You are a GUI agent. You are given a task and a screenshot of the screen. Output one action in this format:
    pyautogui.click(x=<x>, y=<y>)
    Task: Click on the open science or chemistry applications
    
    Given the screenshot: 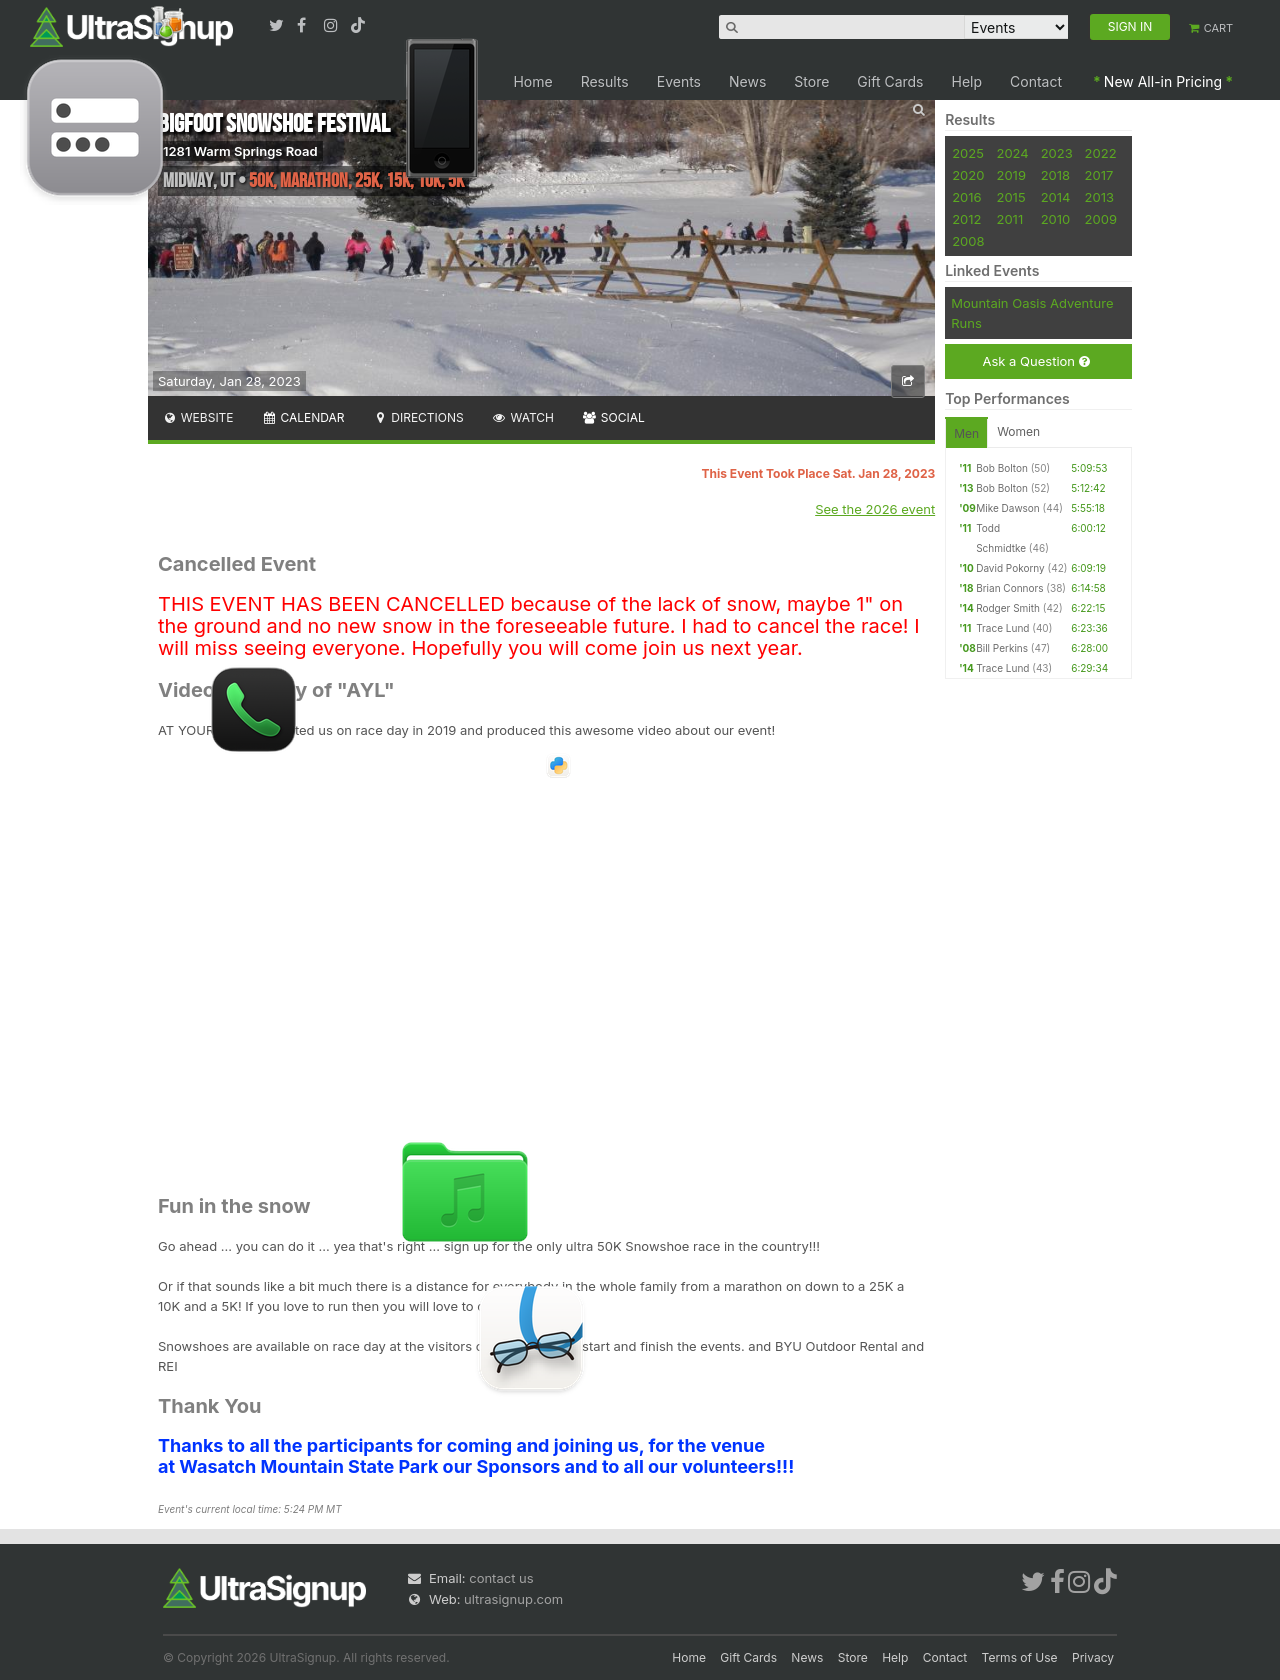 What is the action you would take?
    pyautogui.click(x=167, y=22)
    